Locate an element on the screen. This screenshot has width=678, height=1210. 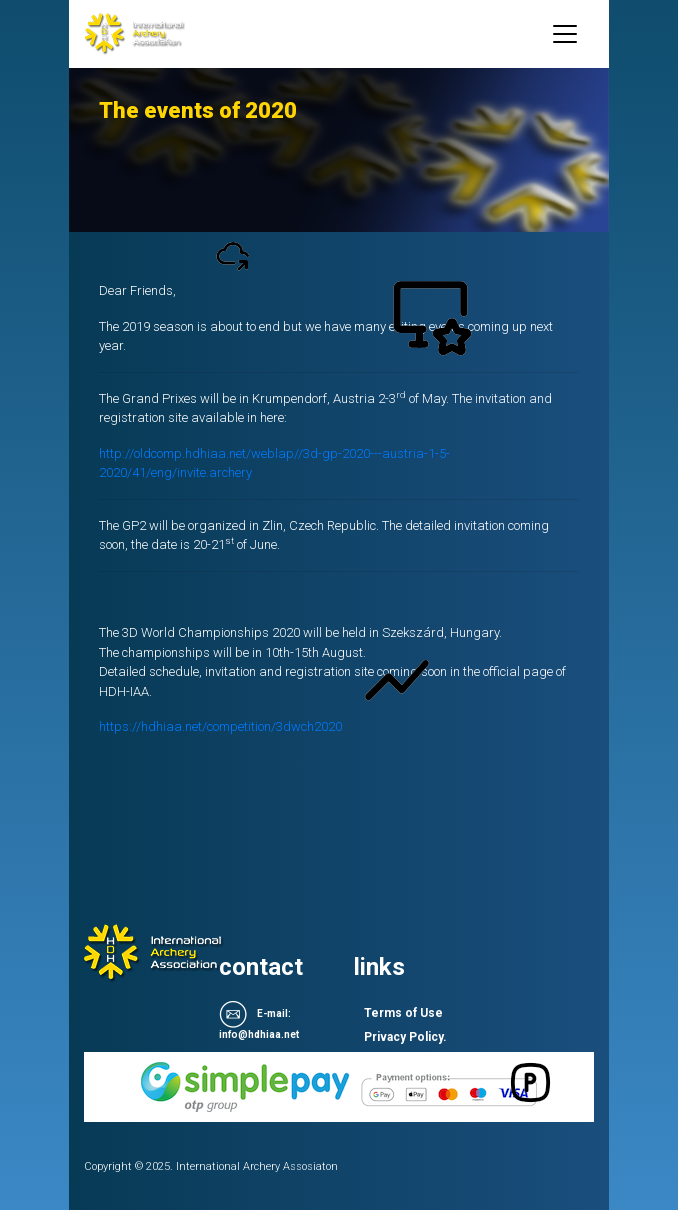
share a file to the cloud is located at coordinates (233, 254).